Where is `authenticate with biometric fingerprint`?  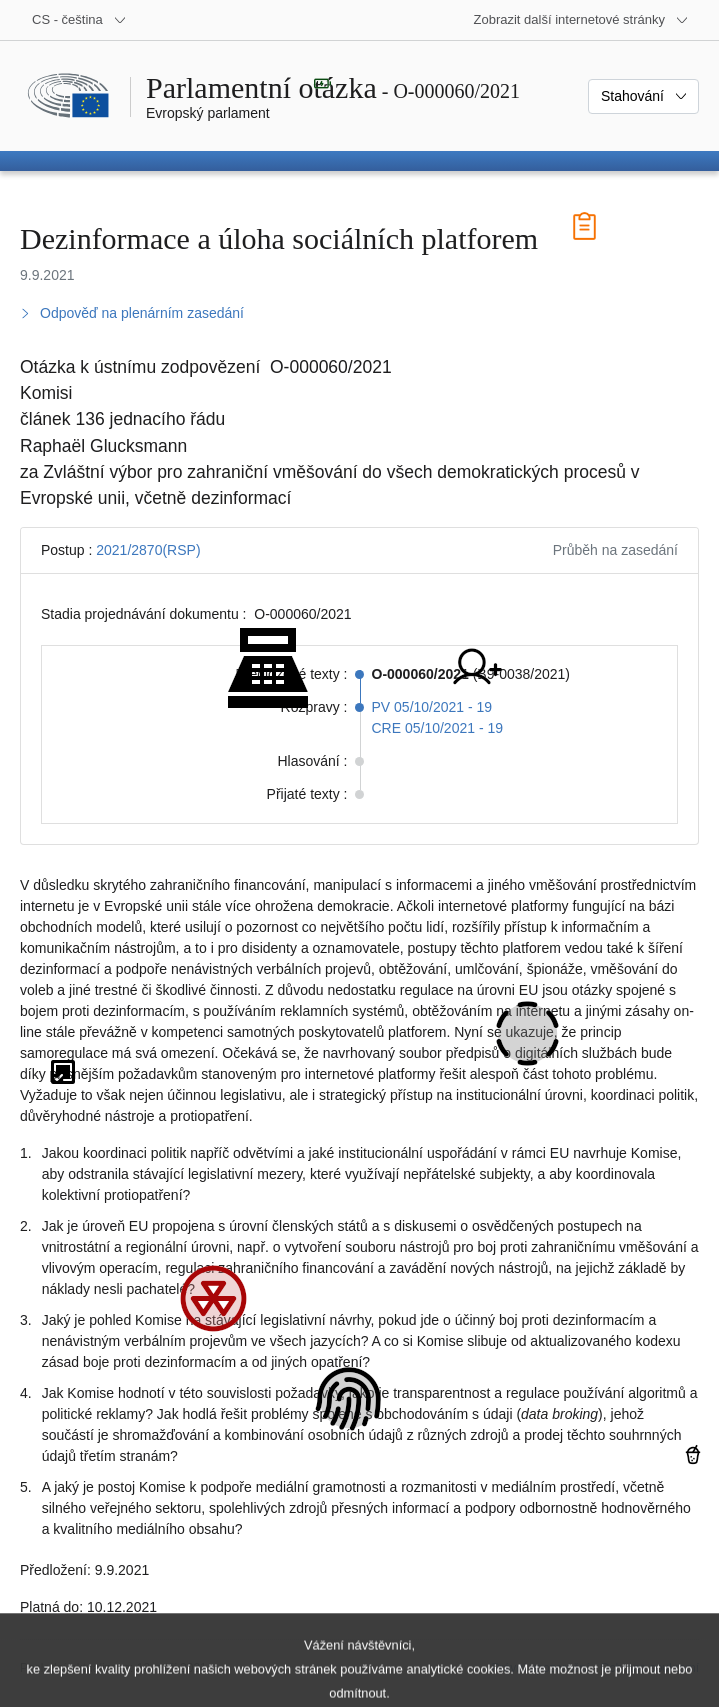 authenticate with biometric fingerprint is located at coordinates (349, 1399).